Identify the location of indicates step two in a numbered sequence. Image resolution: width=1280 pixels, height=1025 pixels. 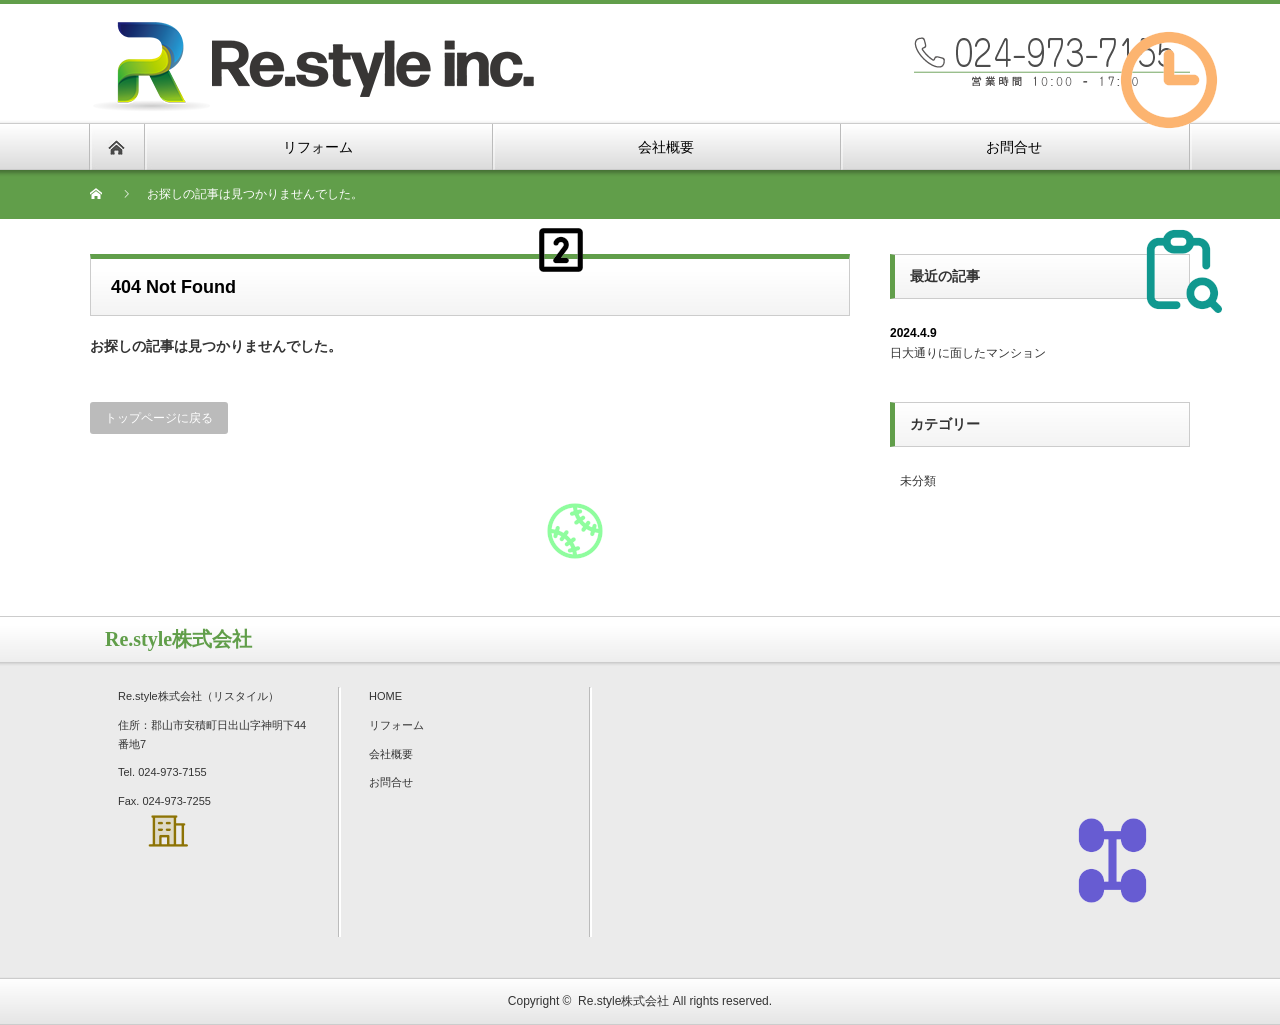
(561, 250).